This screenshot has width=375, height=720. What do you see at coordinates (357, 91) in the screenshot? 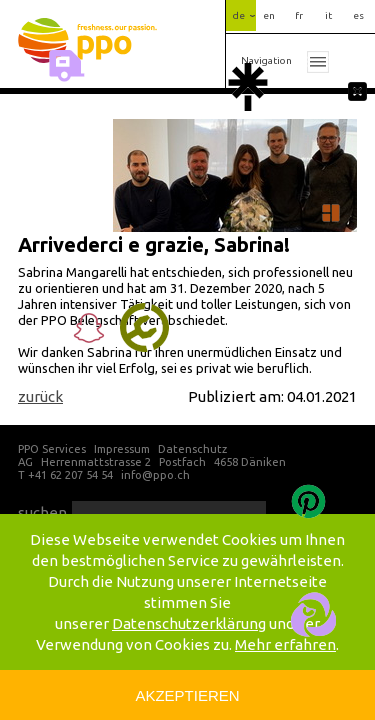
I see `close or dismiss a dialog box` at bounding box center [357, 91].